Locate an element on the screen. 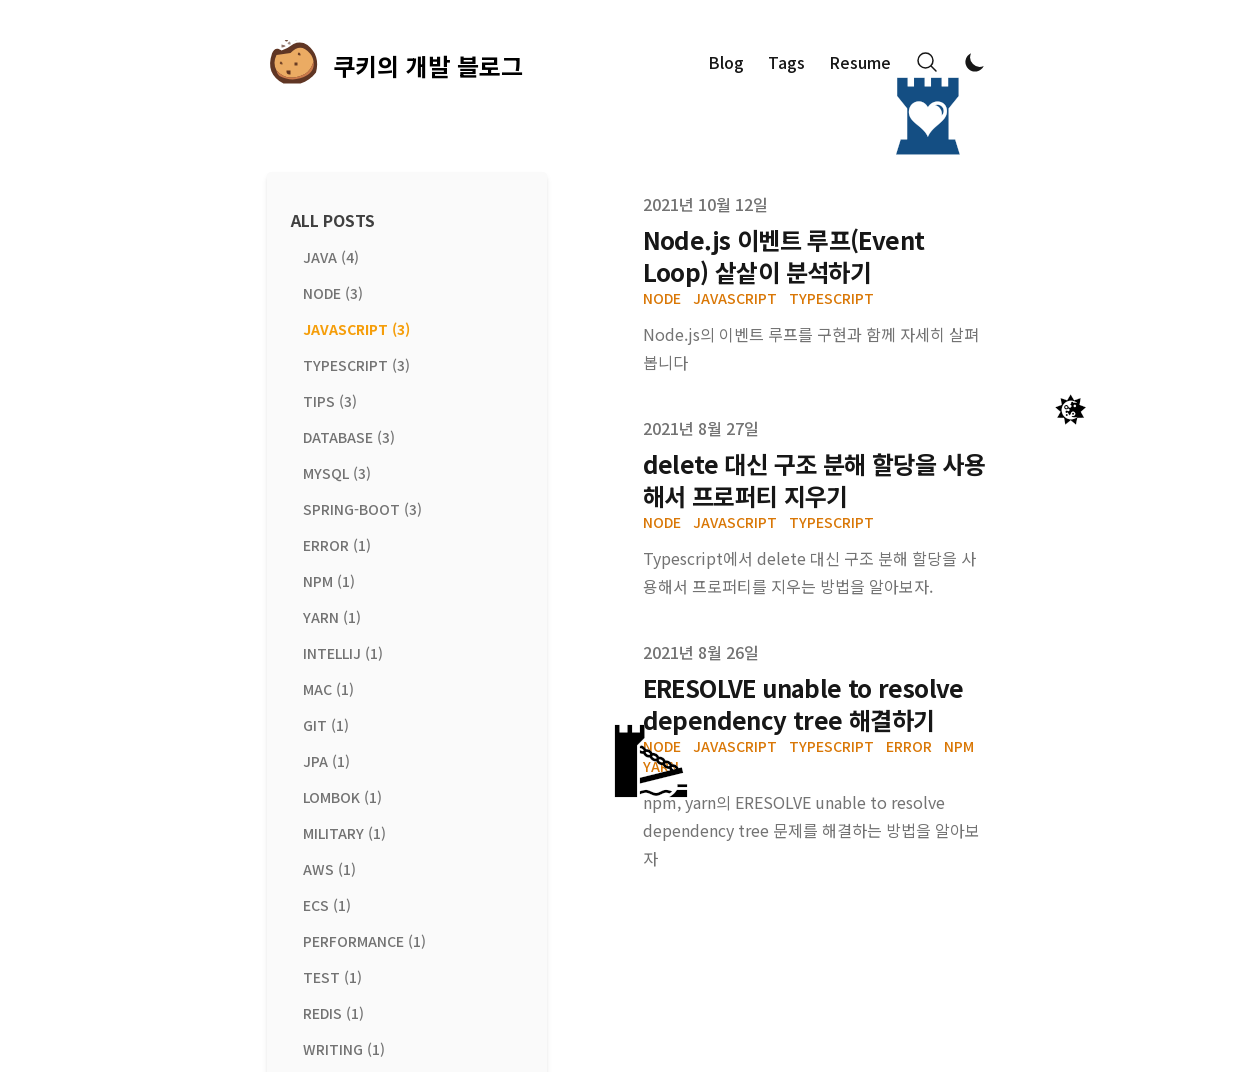 The height and width of the screenshot is (1072, 1253). represents solar or star-based abilities in a game is located at coordinates (1070, 409).